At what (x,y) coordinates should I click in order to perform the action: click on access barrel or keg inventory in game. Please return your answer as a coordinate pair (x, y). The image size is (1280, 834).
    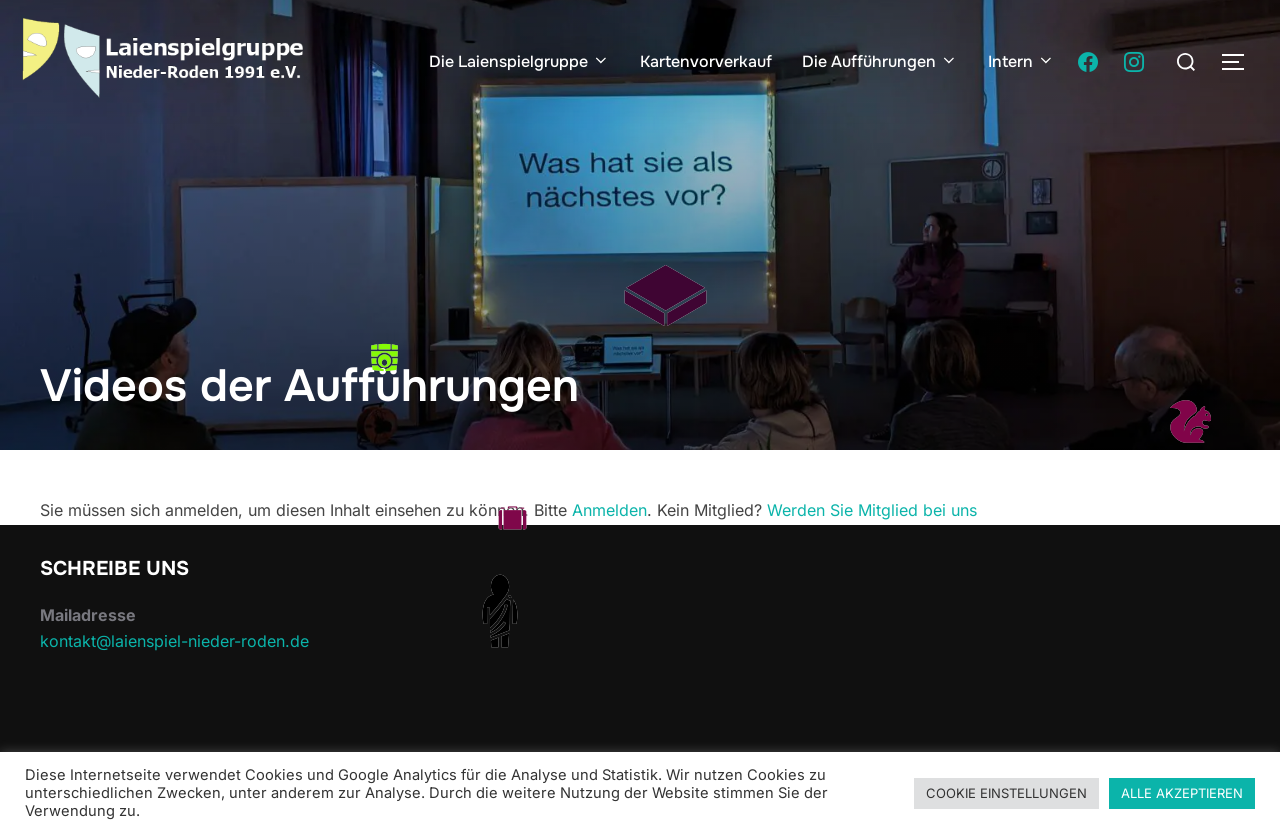
    Looking at the image, I should click on (384, 357).